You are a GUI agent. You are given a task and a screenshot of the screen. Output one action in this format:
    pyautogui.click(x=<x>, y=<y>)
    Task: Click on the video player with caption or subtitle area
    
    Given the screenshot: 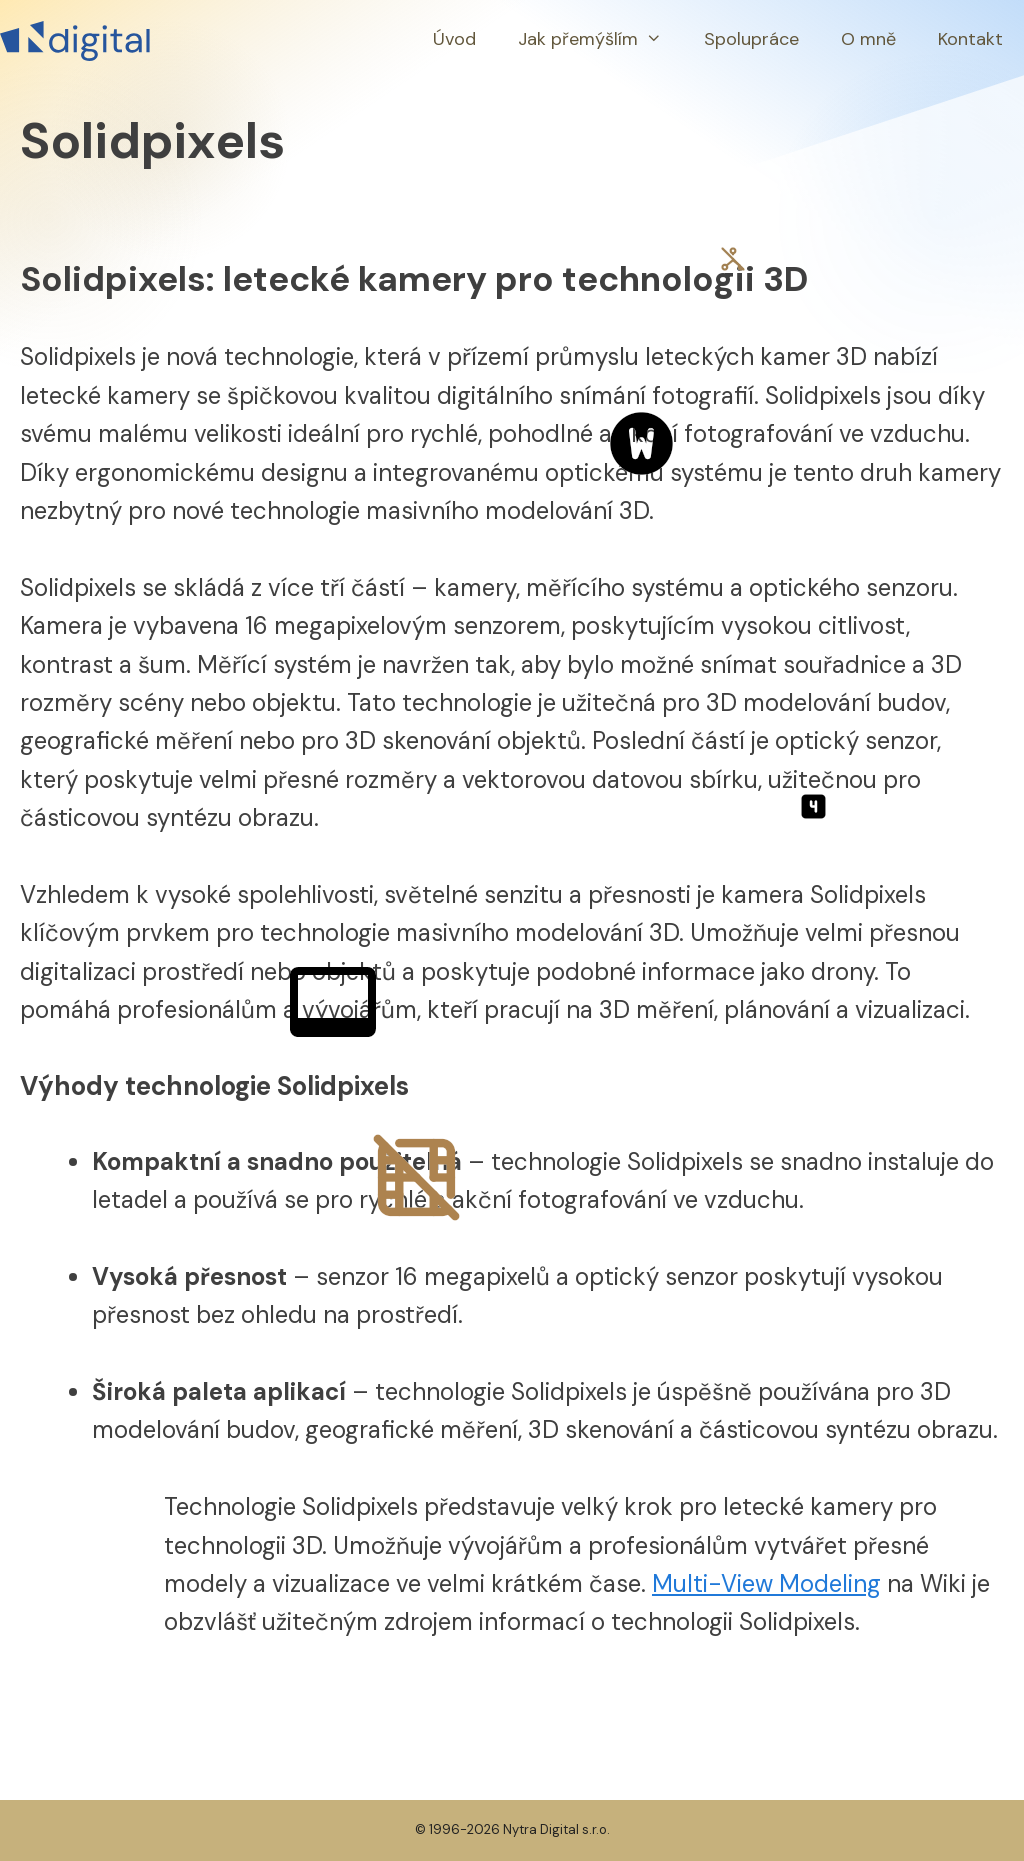 What is the action you would take?
    pyautogui.click(x=333, y=1002)
    